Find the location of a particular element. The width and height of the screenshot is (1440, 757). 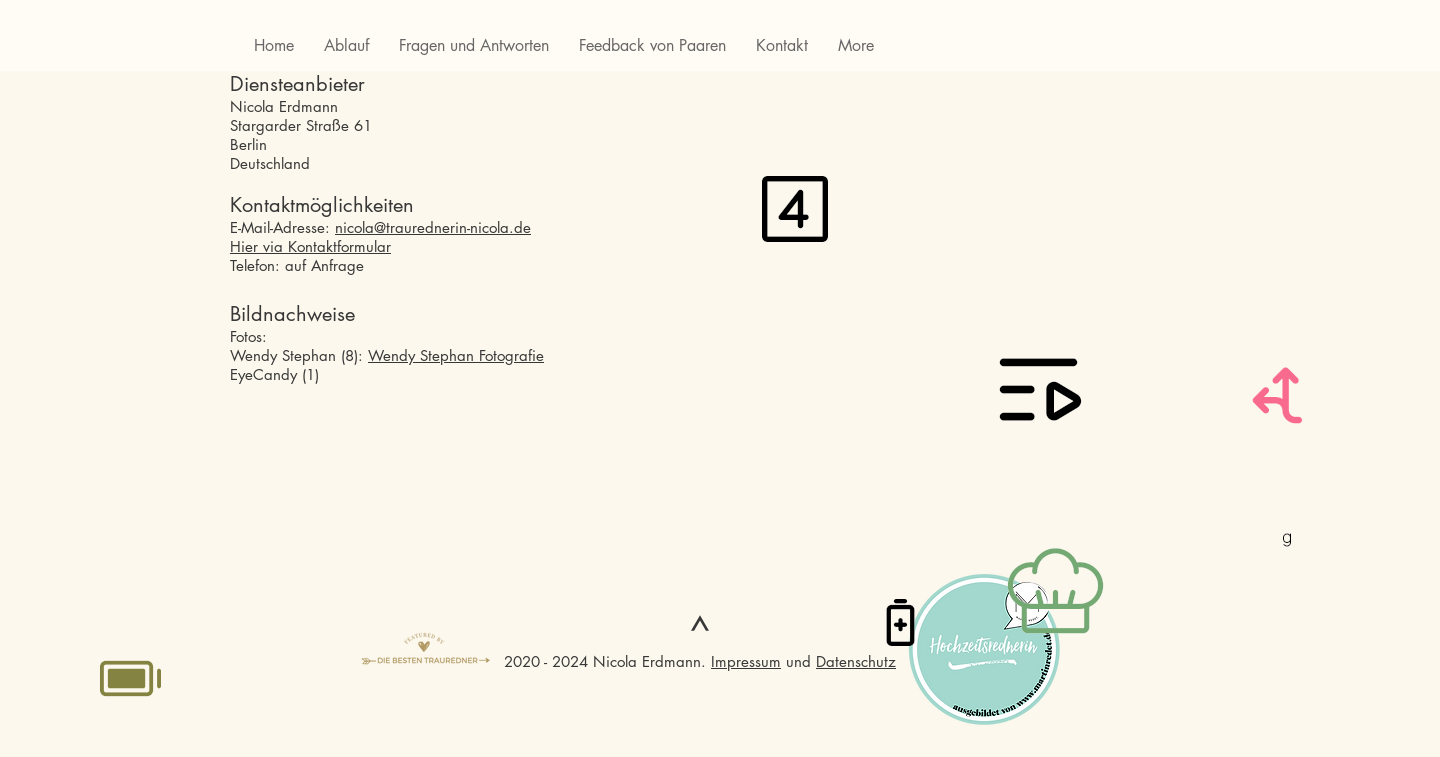

view video playlist is located at coordinates (1038, 389).